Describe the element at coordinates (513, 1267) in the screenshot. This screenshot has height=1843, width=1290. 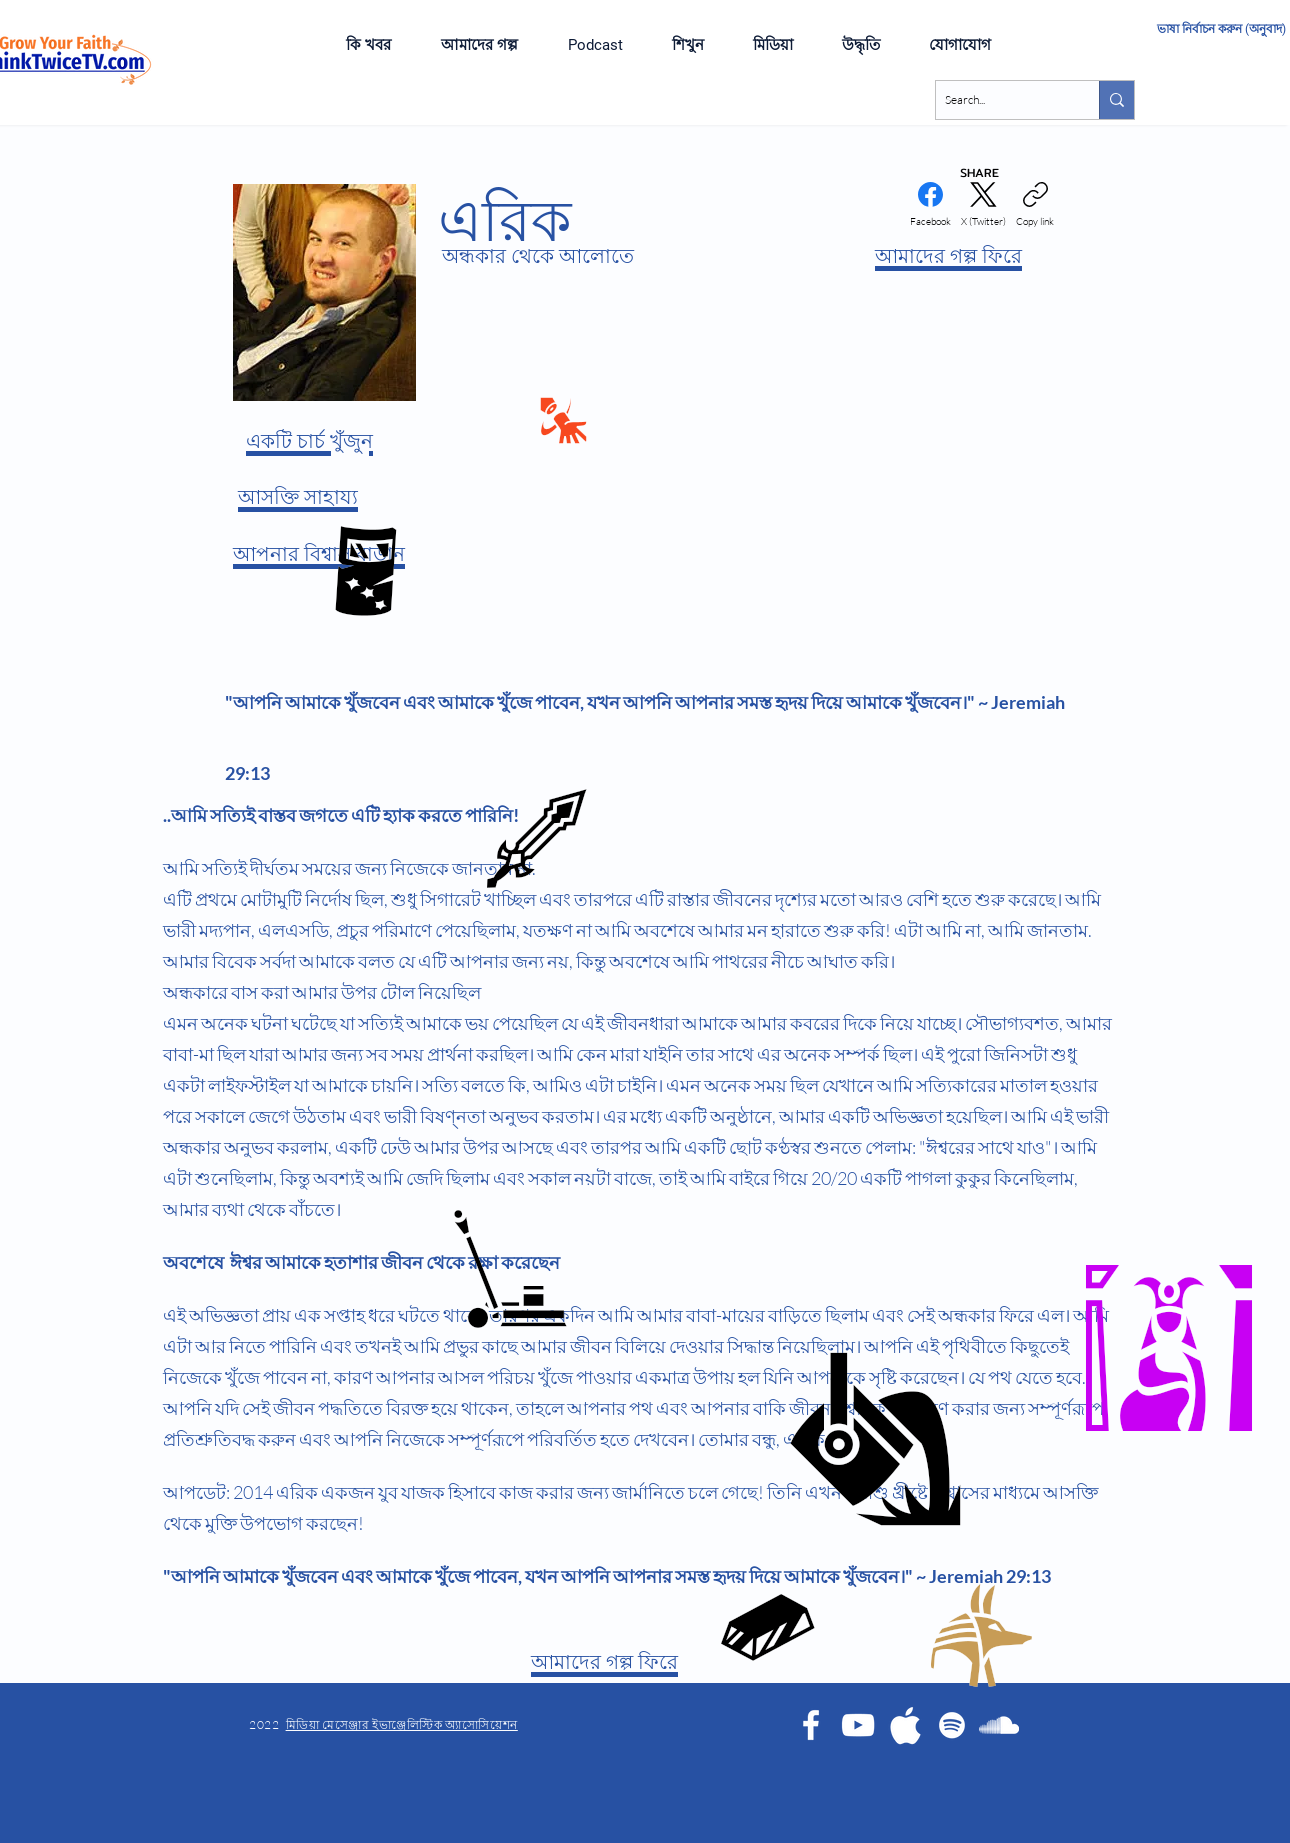
I see `access floor cleaning or maintenance tools` at that location.